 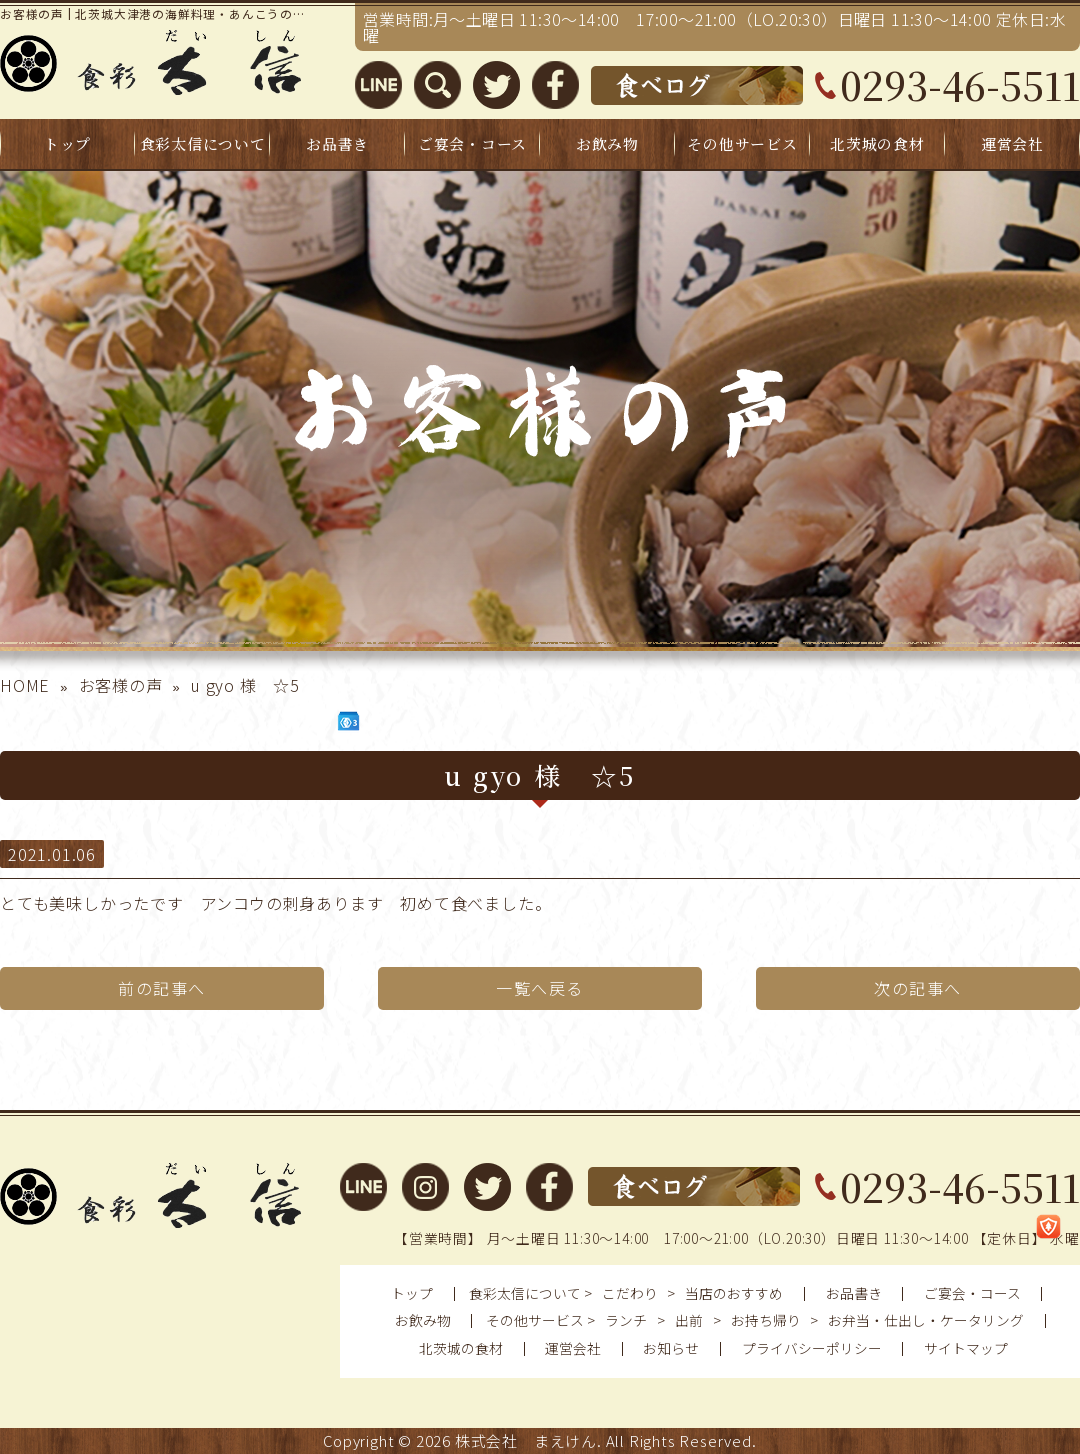 What do you see at coordinates (1048, 1226) in the screenshot?
I see `open firewatch app` at bounding box center [1048, 1226].